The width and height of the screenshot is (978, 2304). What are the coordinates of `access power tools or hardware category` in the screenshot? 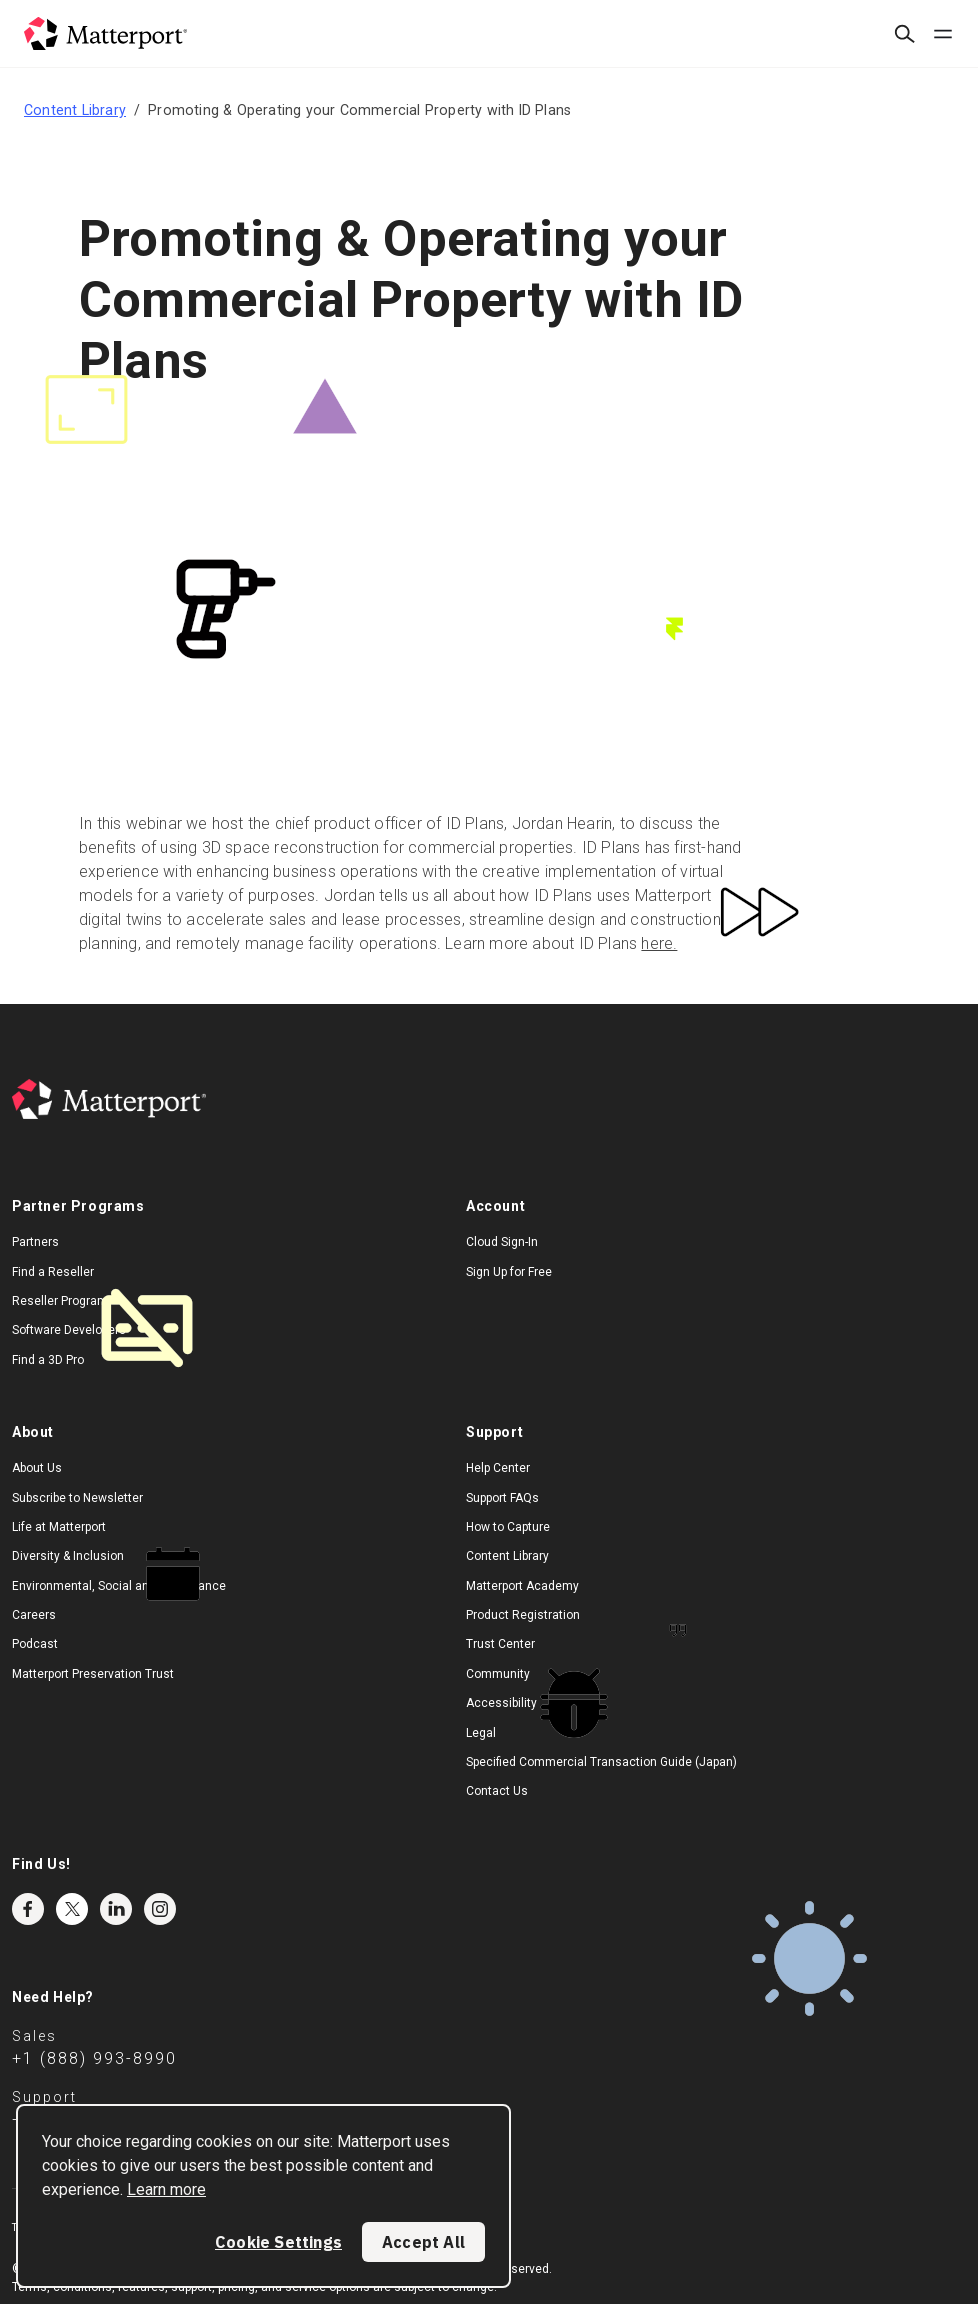 It's located at (226, 609).